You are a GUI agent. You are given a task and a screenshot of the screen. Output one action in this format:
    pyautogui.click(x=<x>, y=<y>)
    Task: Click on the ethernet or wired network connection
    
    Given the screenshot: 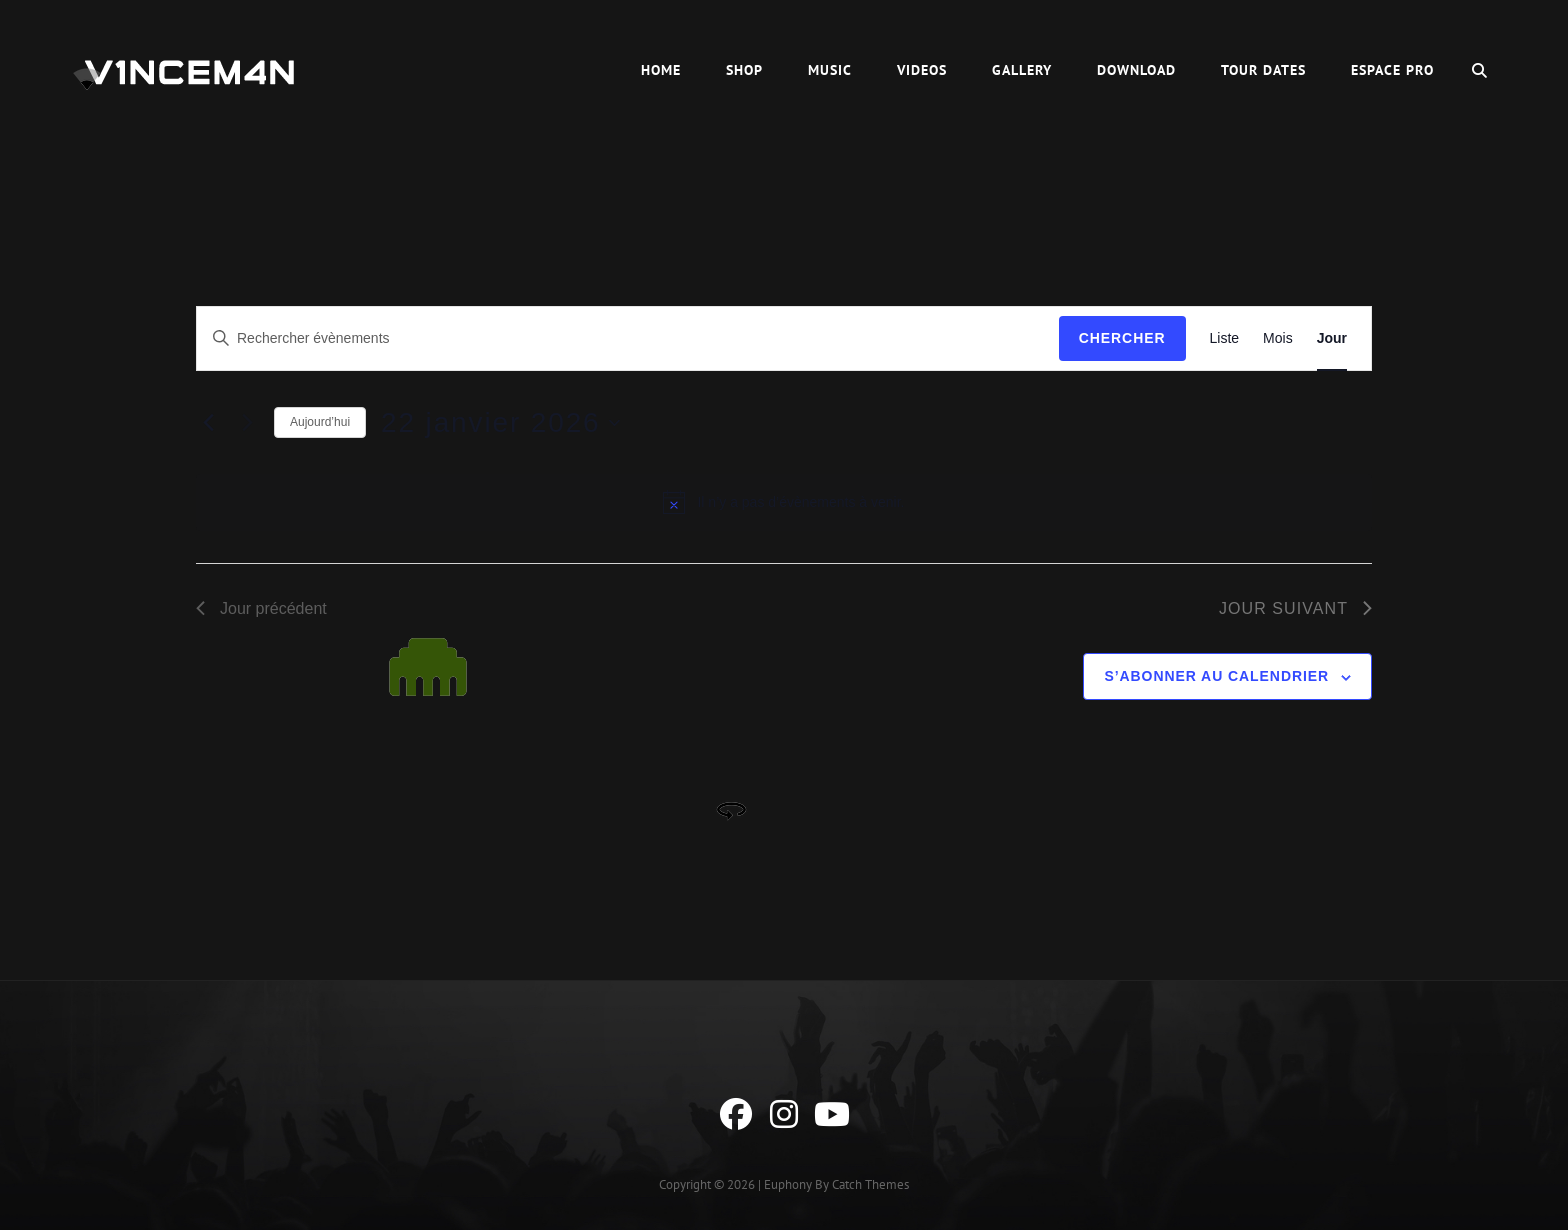 What is the action you would take?
    pyautogui.click(x=428, y=667)
    